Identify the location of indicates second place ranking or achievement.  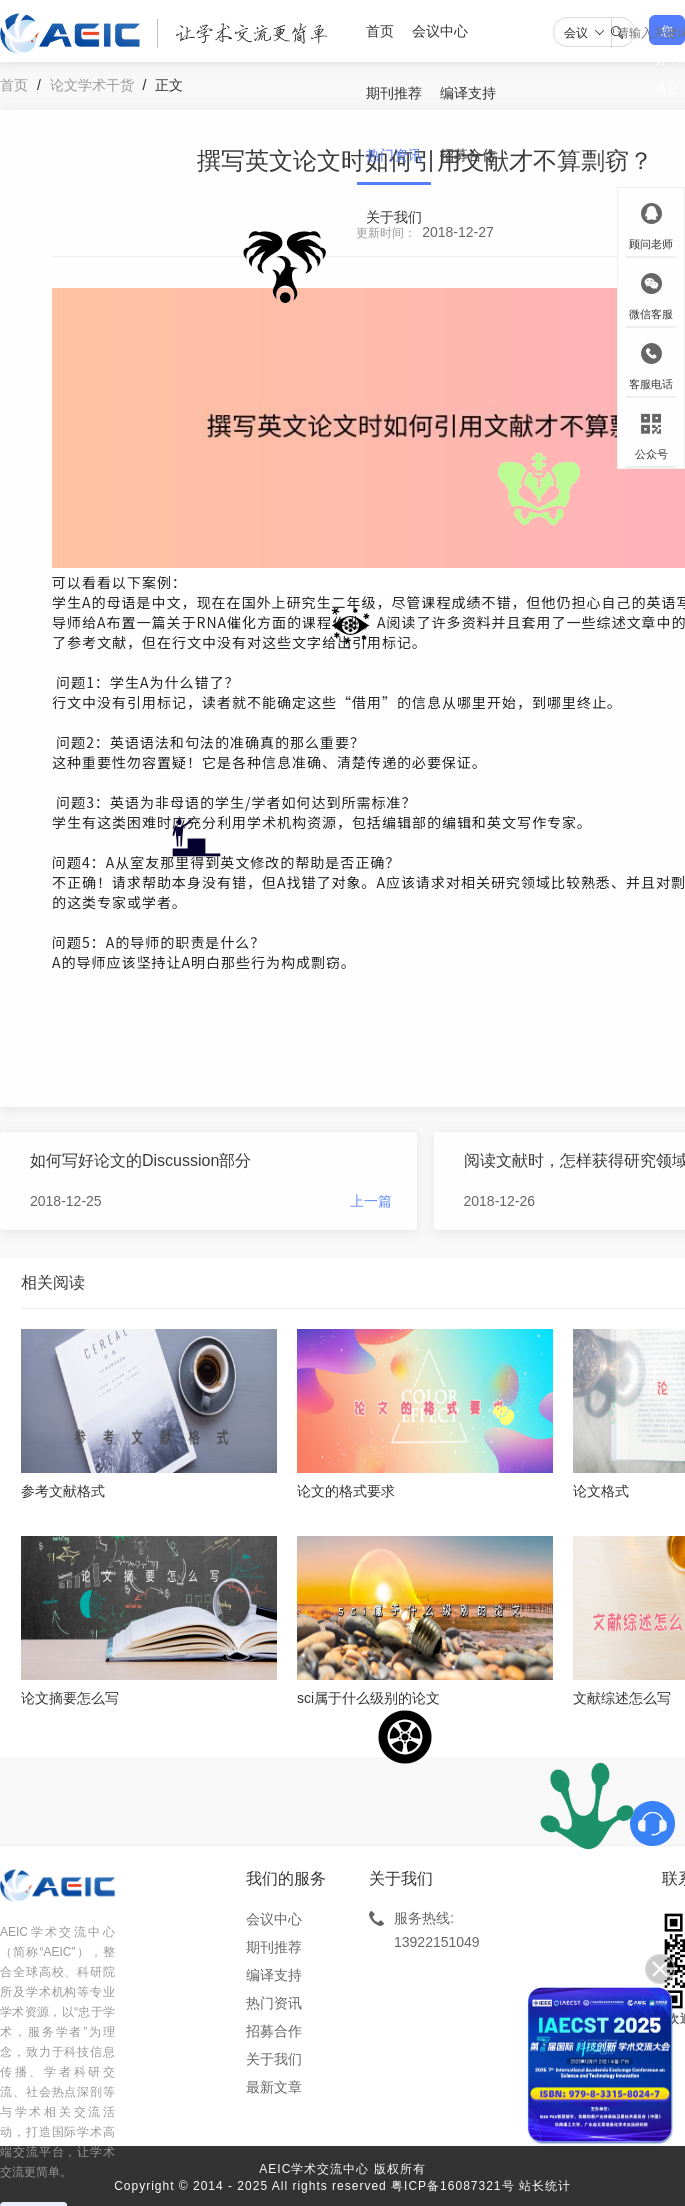
(196, 832).